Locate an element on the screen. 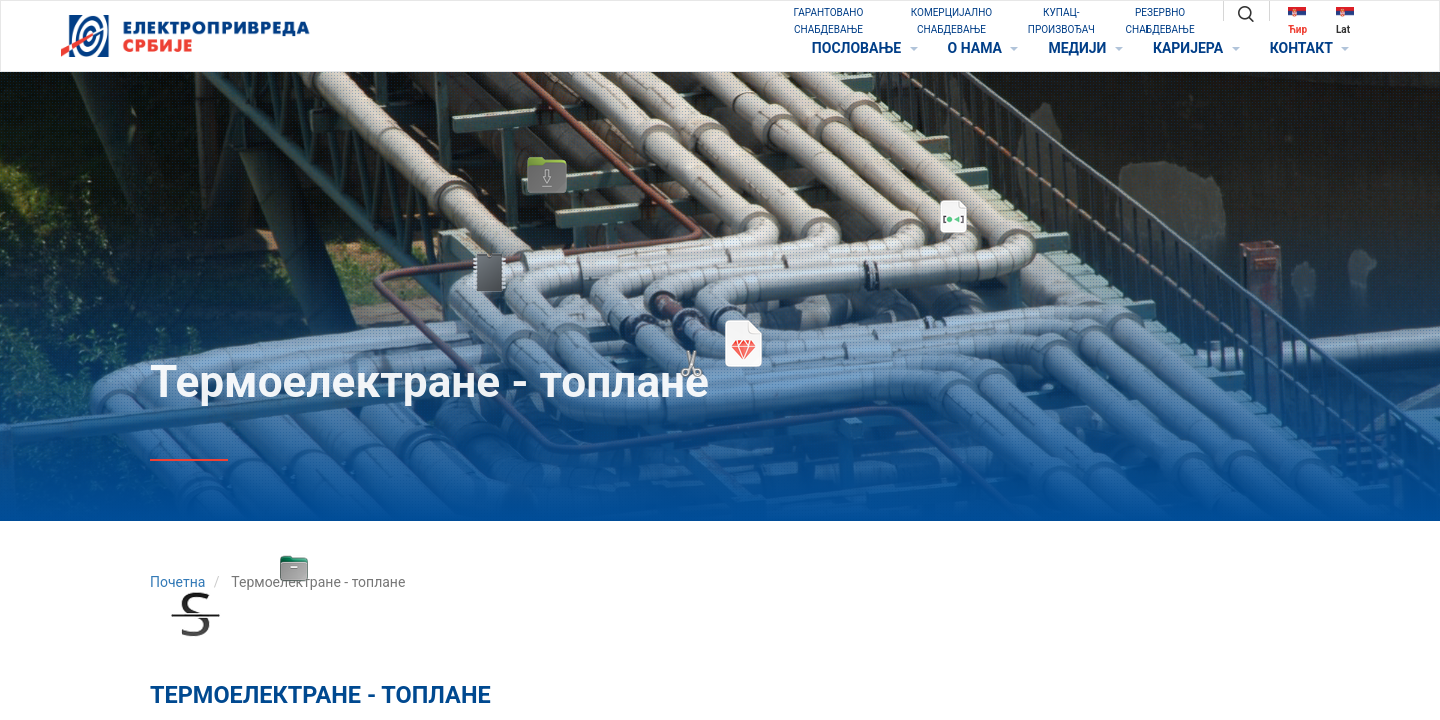 The height and width of the screenshot is (720, 1440). apply strikethrough formatting to selected text is located at coordinates (195, 615).